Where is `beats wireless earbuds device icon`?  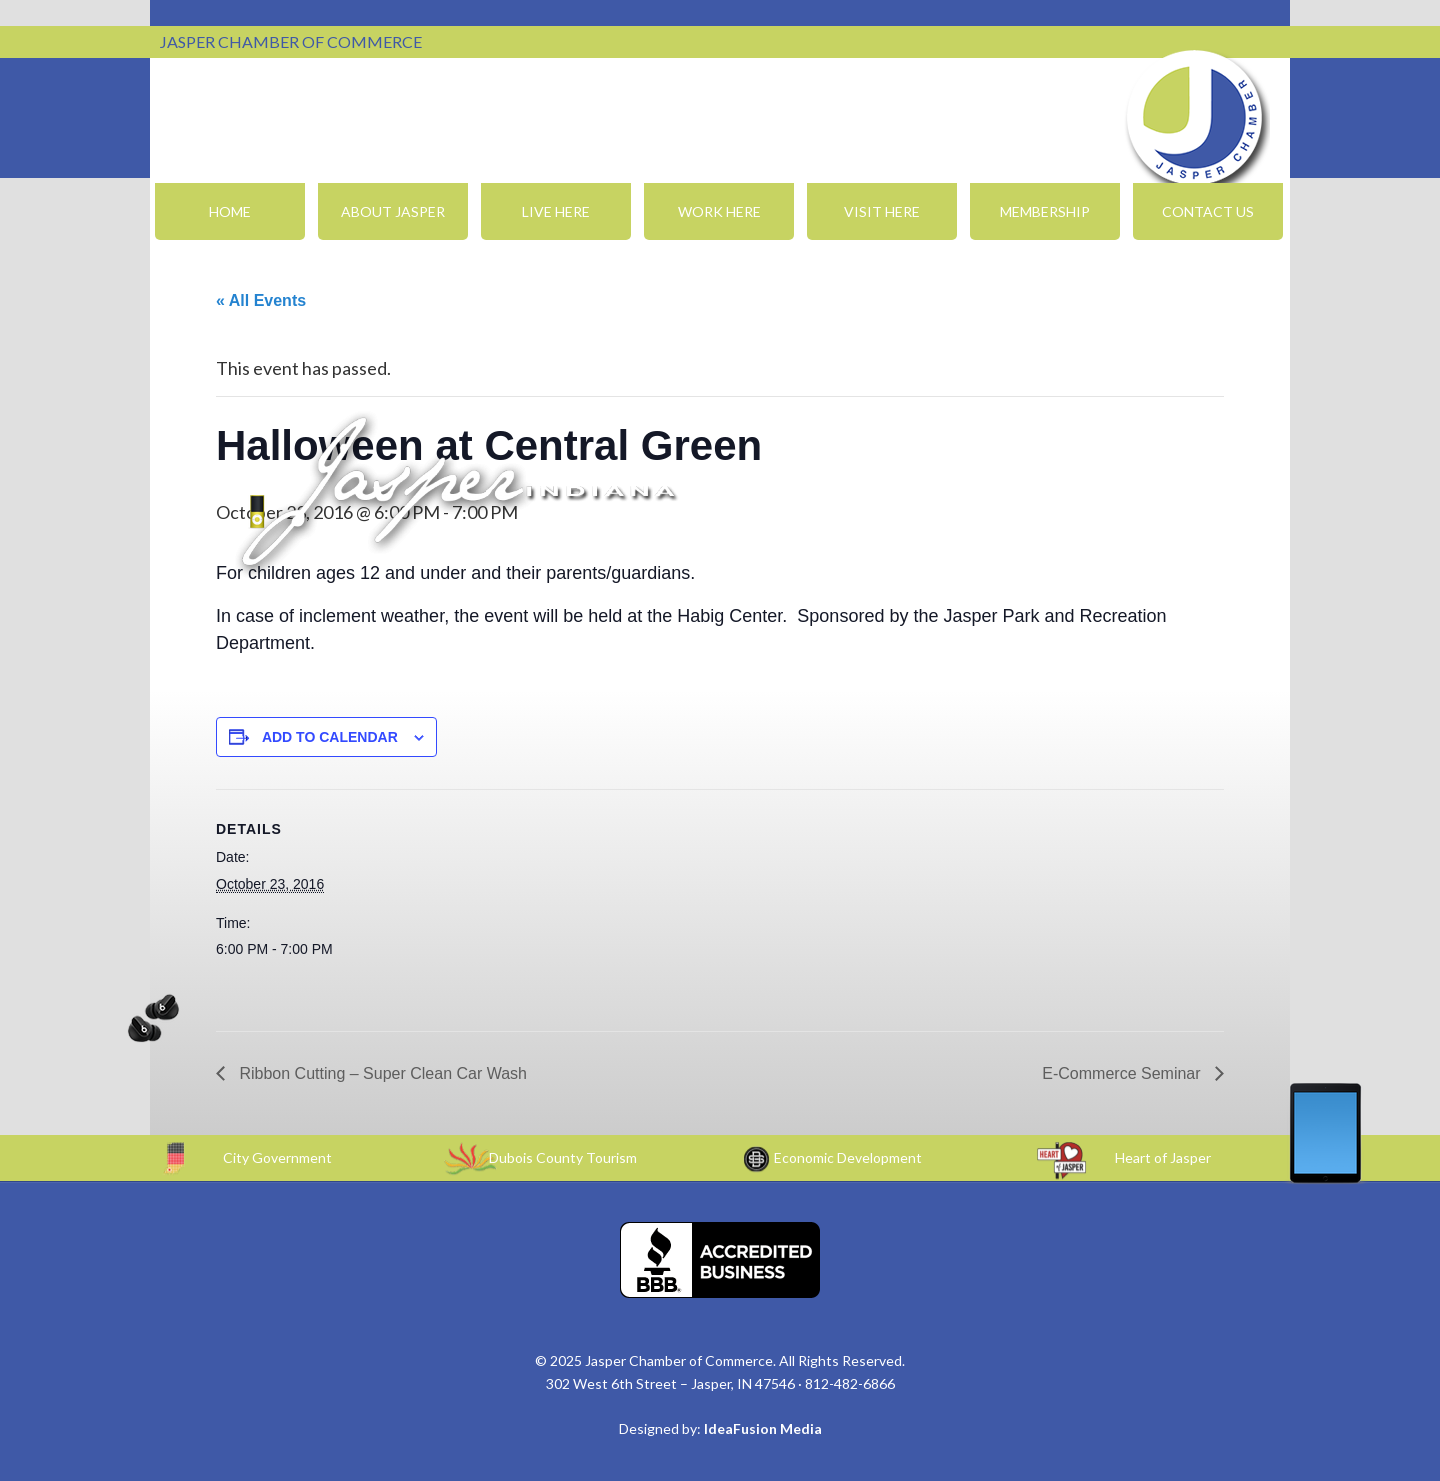
beats wireless earbuds device icon is located at coordinates (153, 1018).